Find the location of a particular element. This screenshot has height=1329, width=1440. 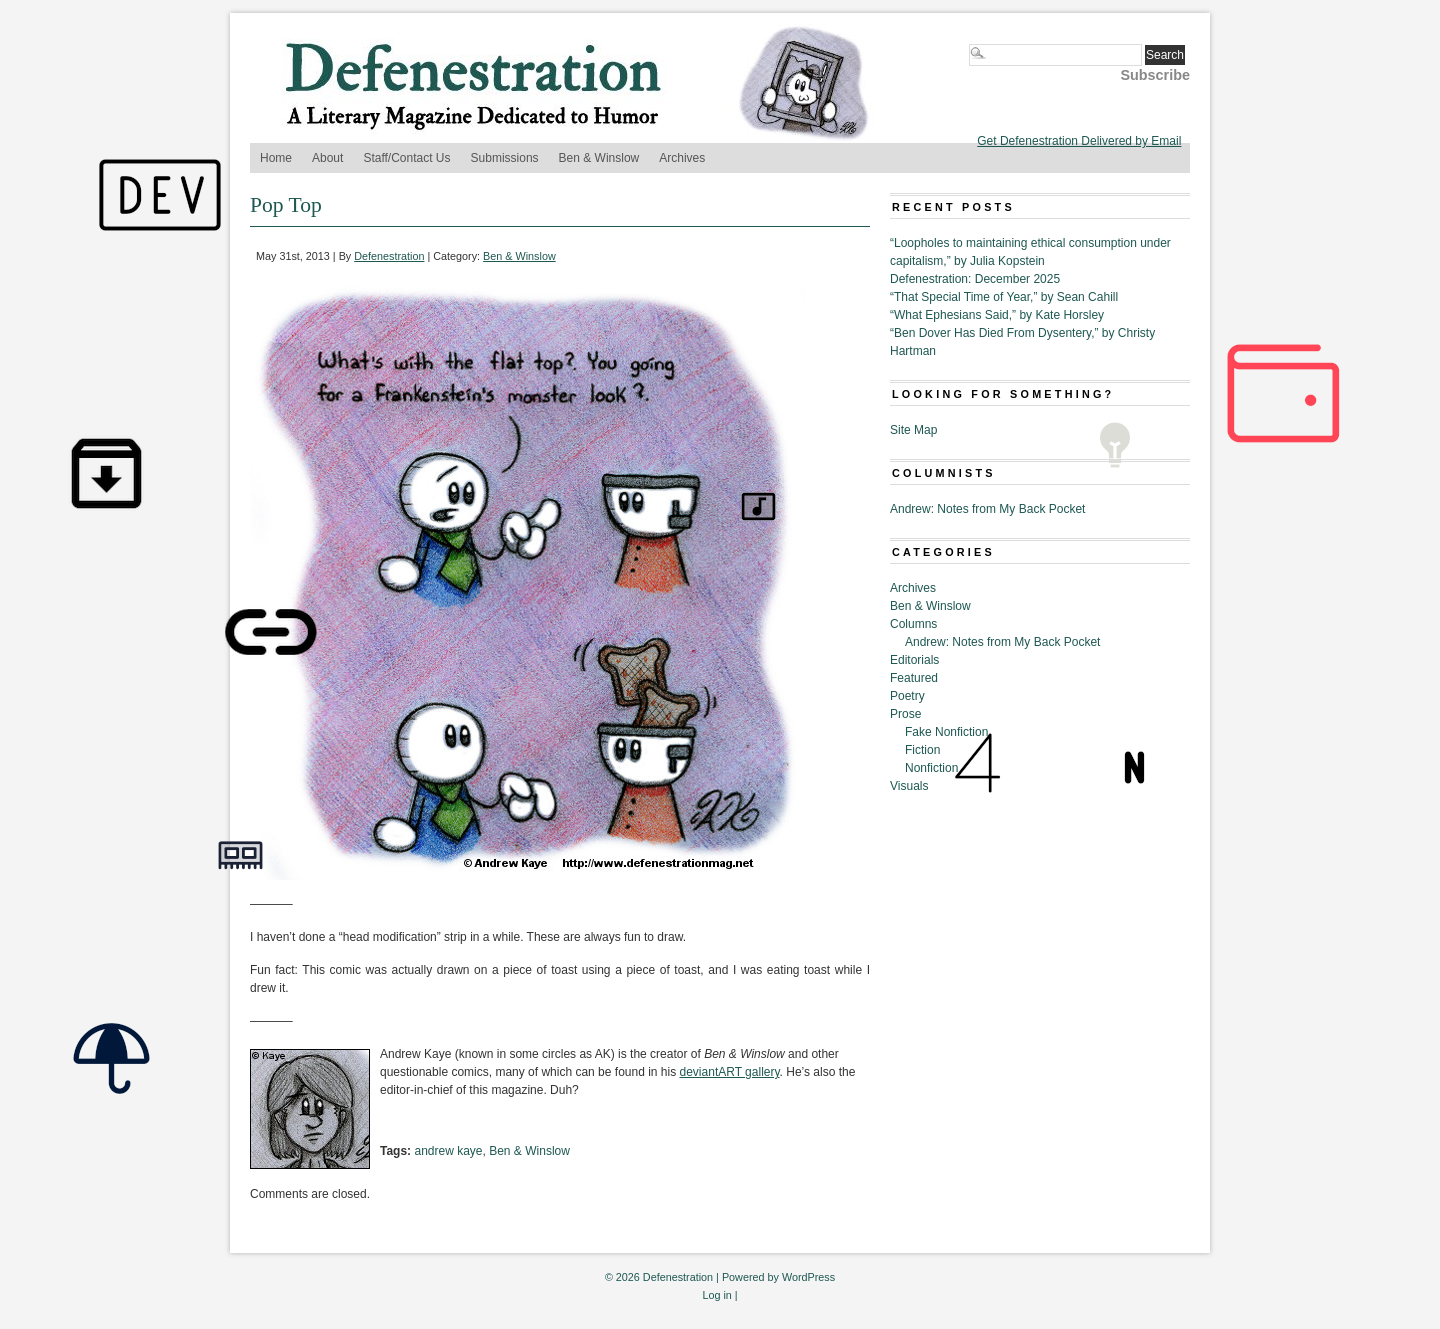

indicates an item starting with the letter n is located at coordinates (1134, 767).